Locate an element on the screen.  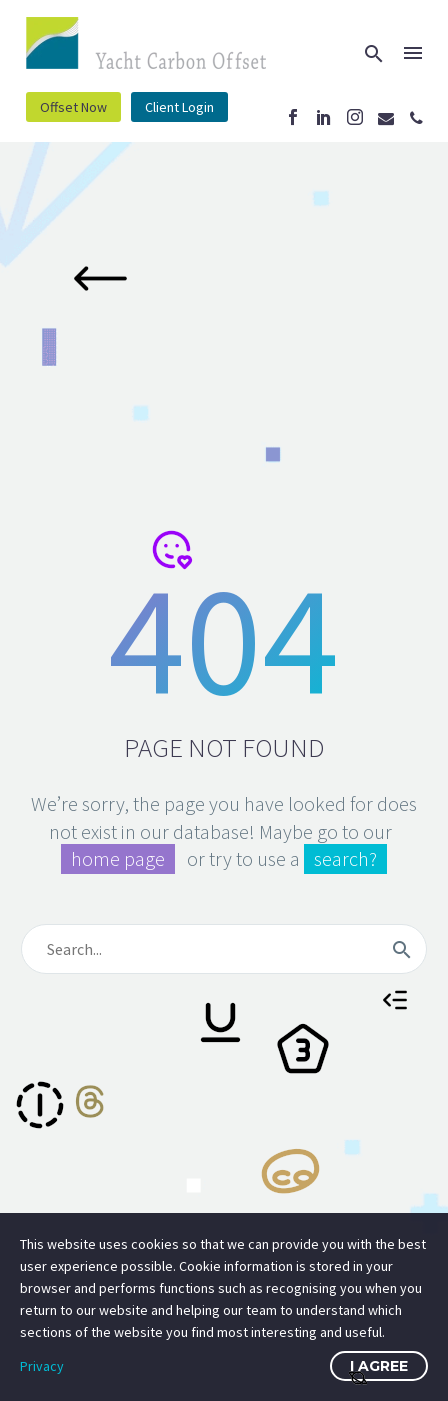
decrease text indentation is located at coordinates (395, 1000).